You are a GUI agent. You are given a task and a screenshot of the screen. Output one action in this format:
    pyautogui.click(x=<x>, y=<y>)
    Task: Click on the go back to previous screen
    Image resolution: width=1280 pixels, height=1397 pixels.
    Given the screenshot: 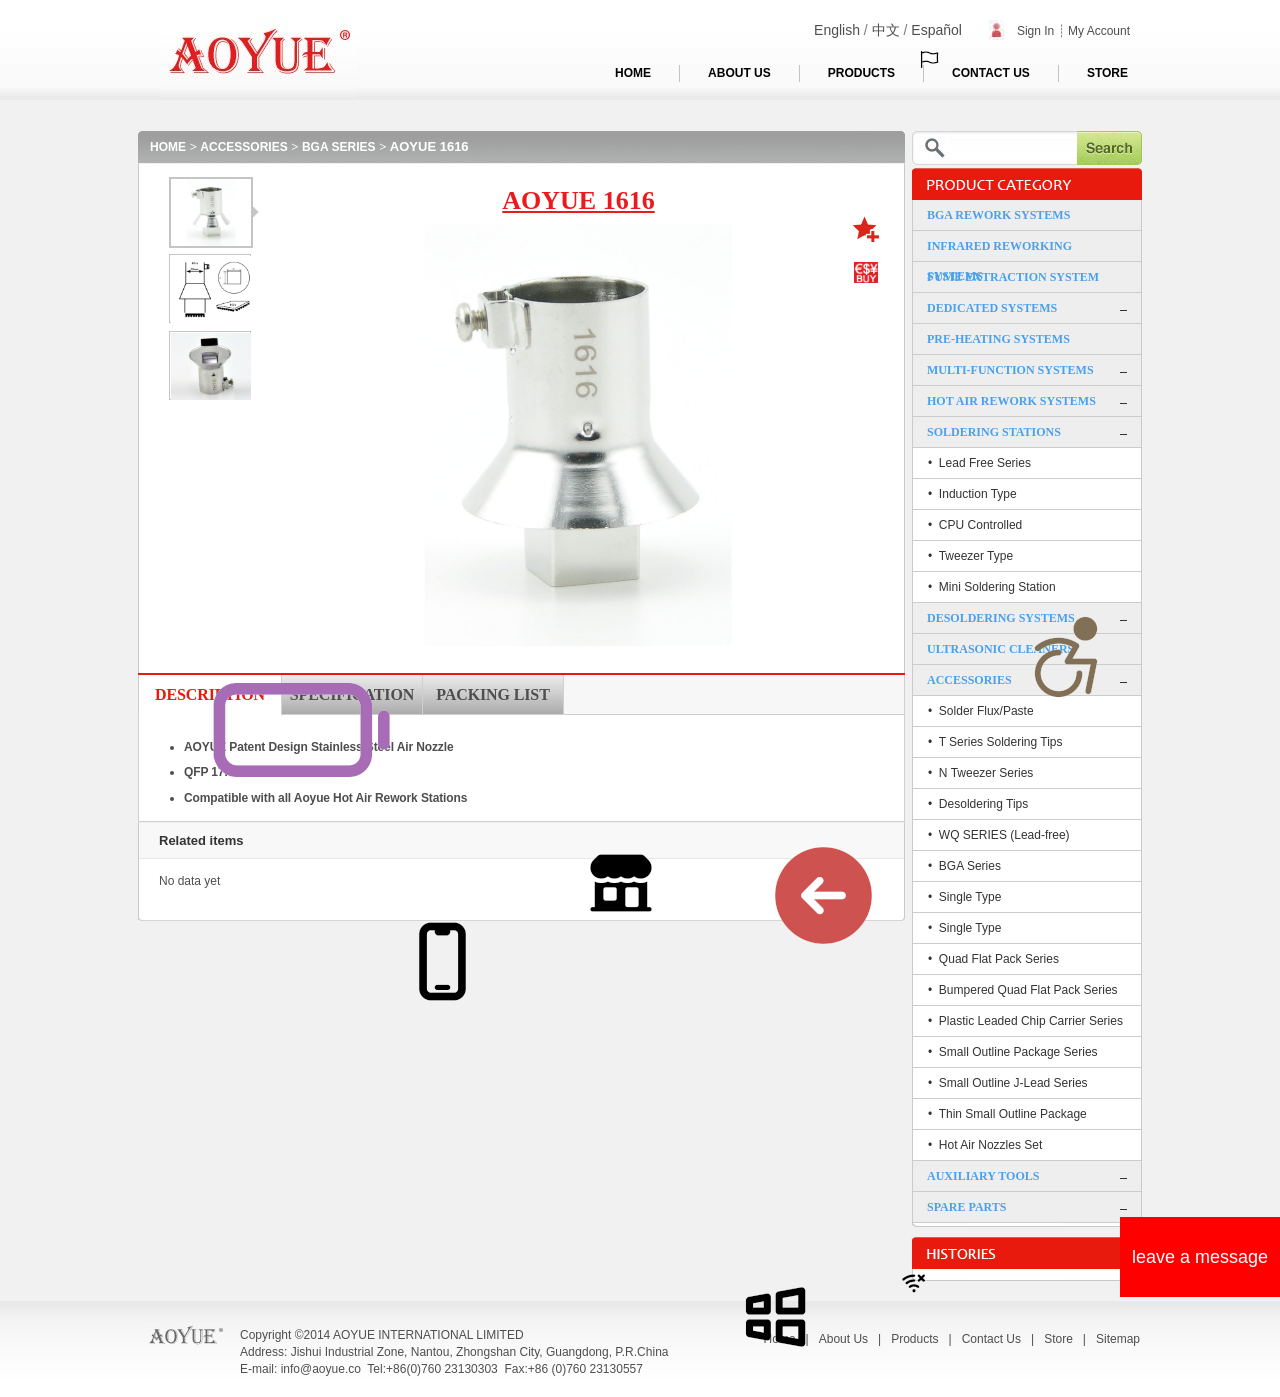 What is the action you would take?
    pyautogui.click(x=823, y=895)
    